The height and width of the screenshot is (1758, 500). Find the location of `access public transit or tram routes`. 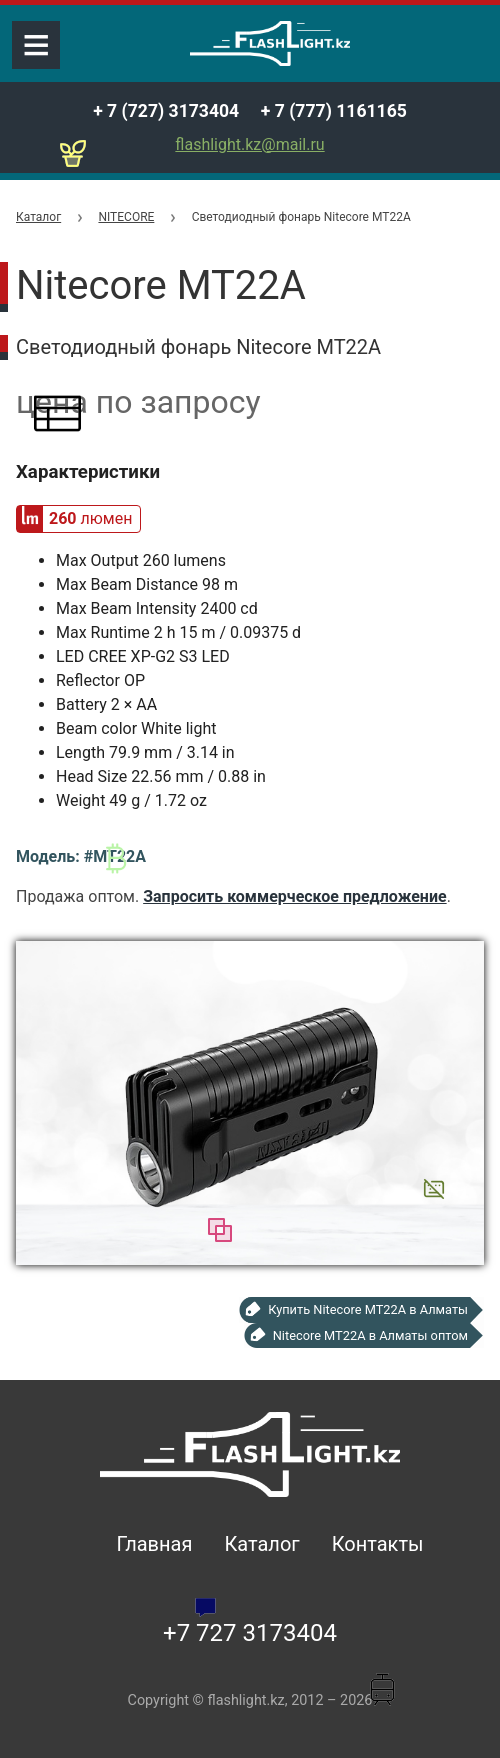

access public transit or tram routes is located at coordinates (382, 1689).